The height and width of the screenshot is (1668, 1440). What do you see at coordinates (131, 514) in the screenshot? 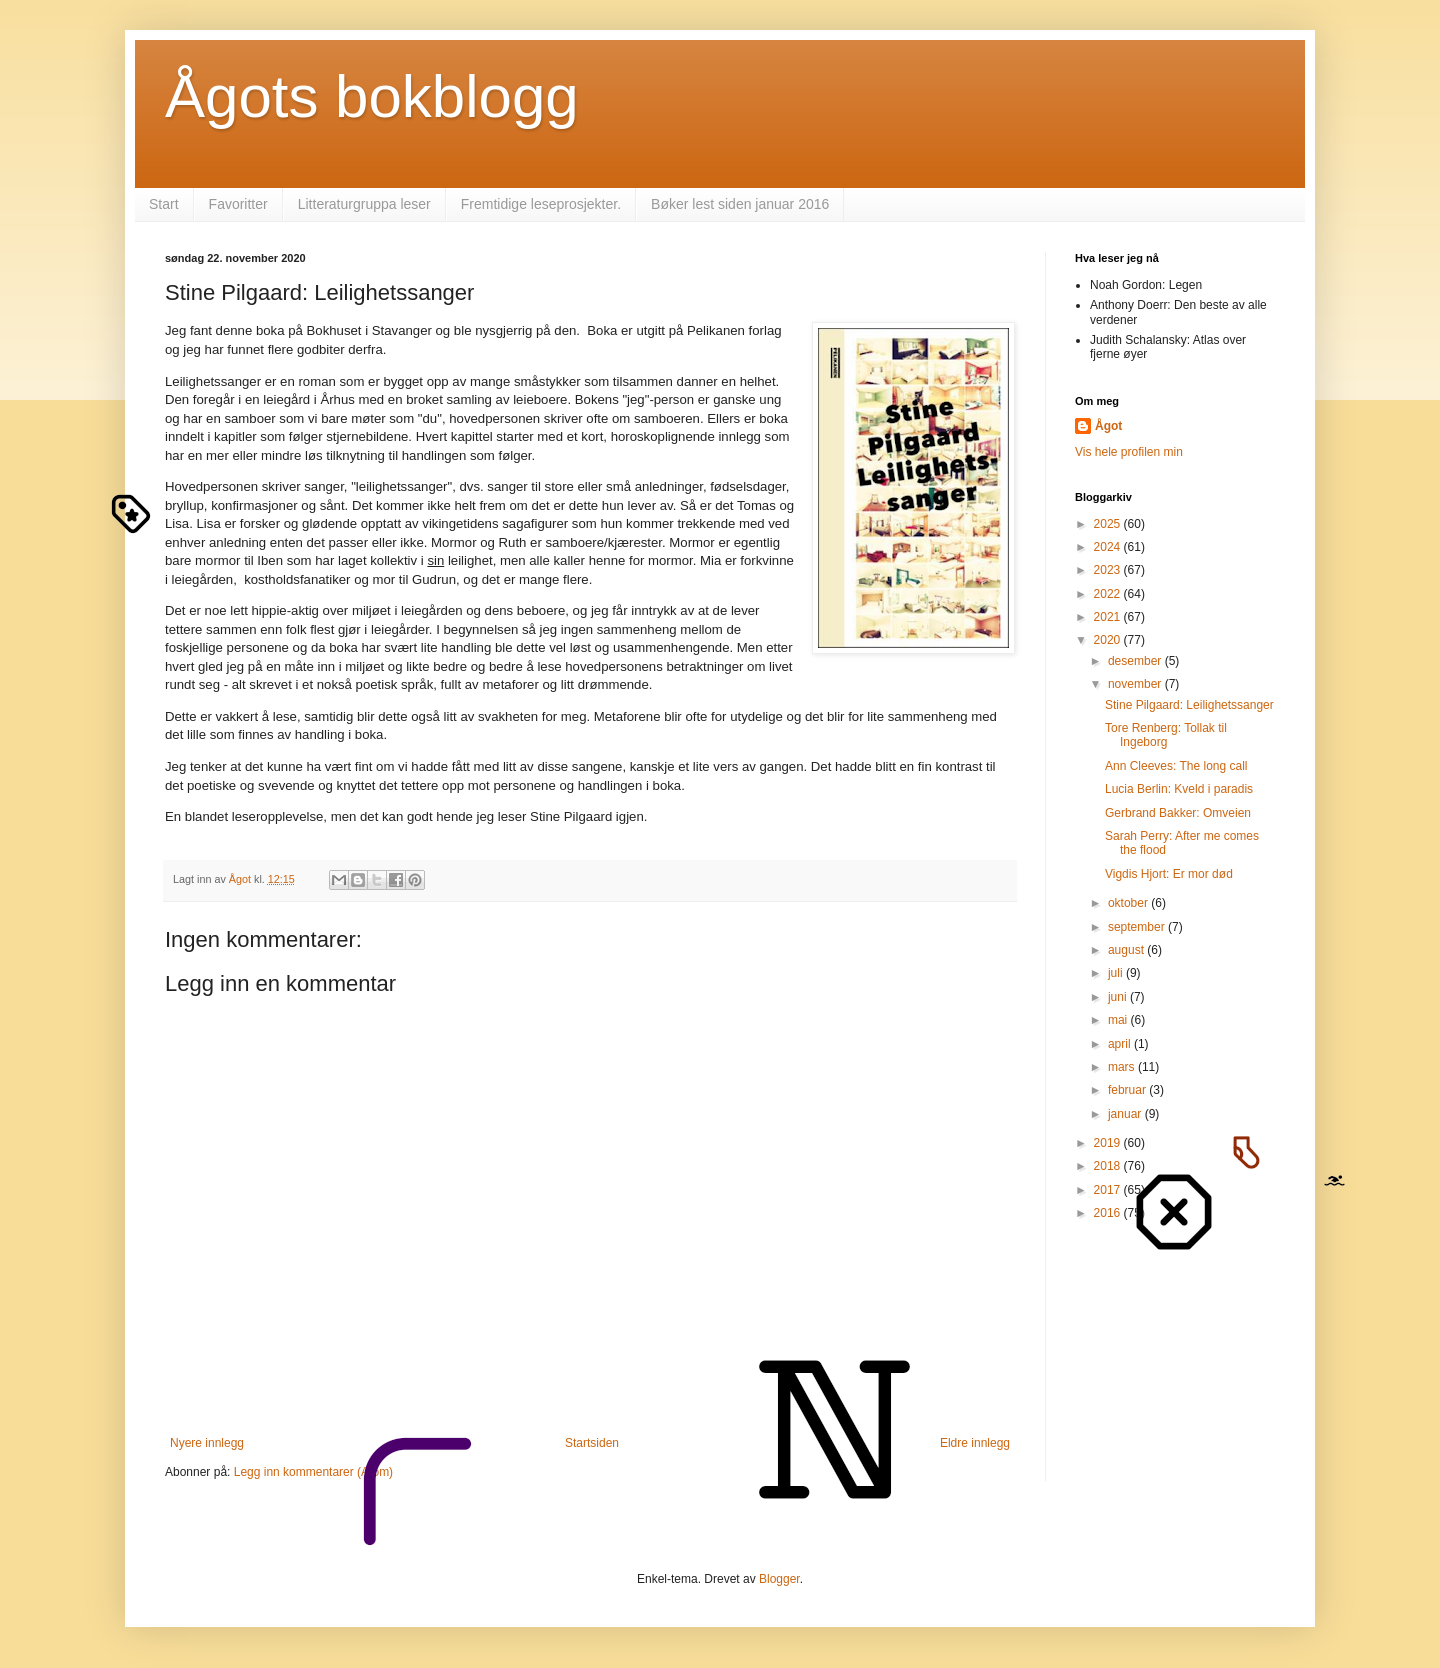
I see `mark item as favorite` at bounding box center [131, 514].